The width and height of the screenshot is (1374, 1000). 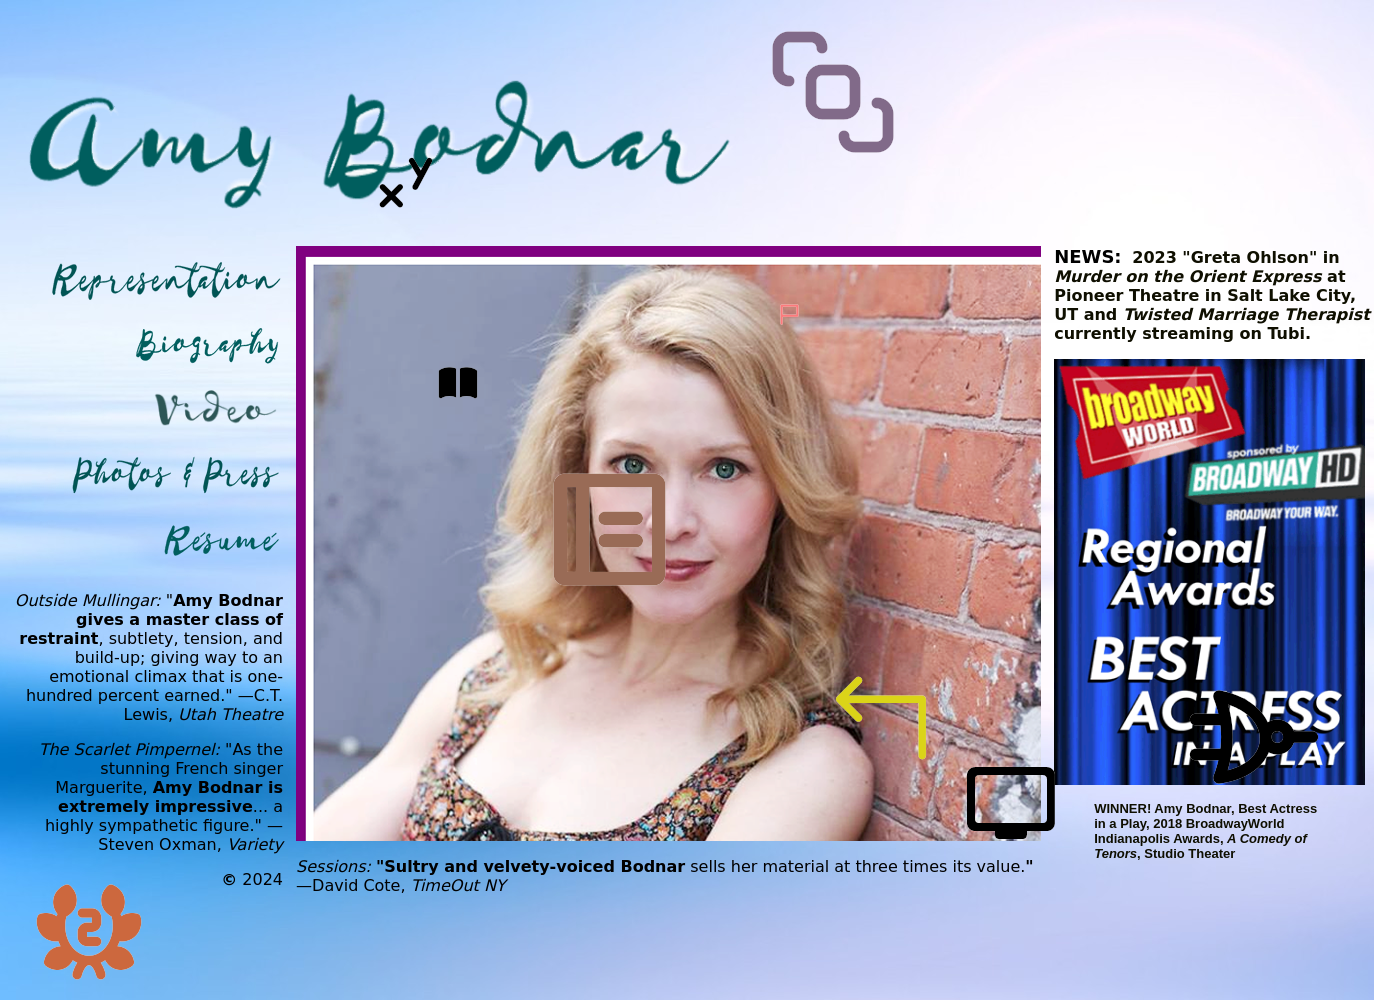 What do you see at coordinates (89, 932) in the screenshot?
I see `view achievements or awards` at bounding box center [89, 932].